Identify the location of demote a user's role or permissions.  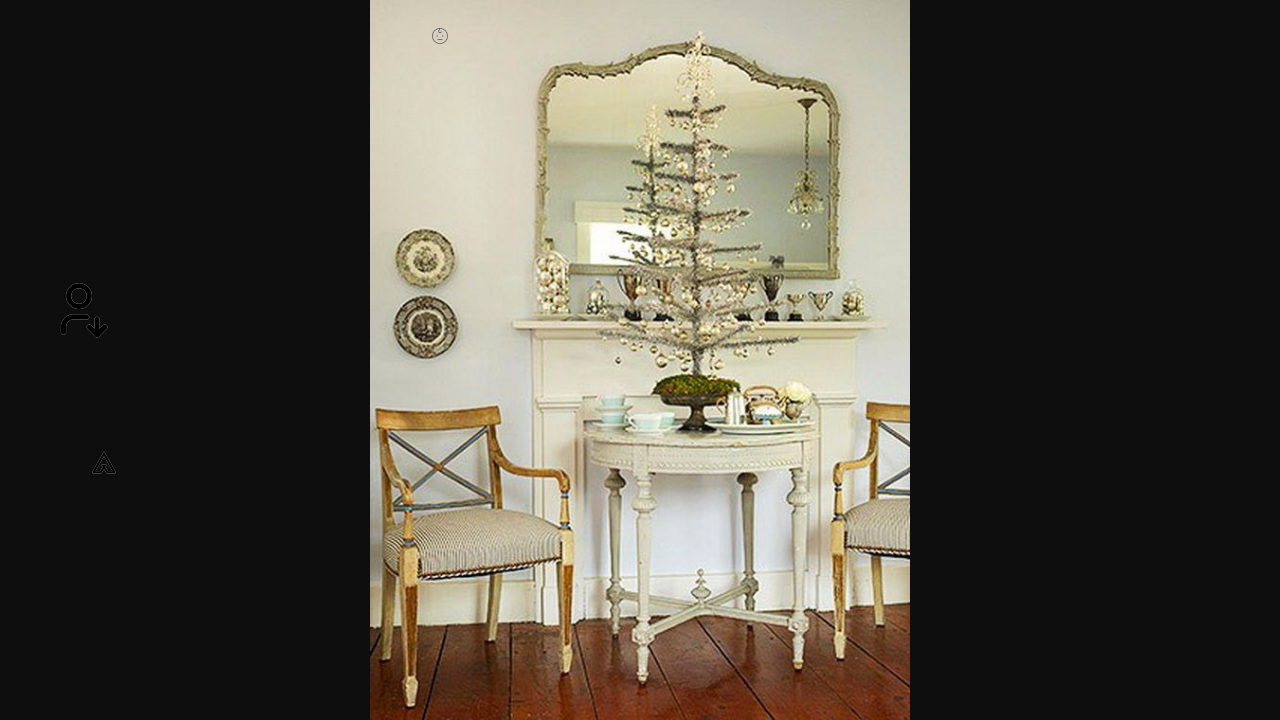
(79, 309).